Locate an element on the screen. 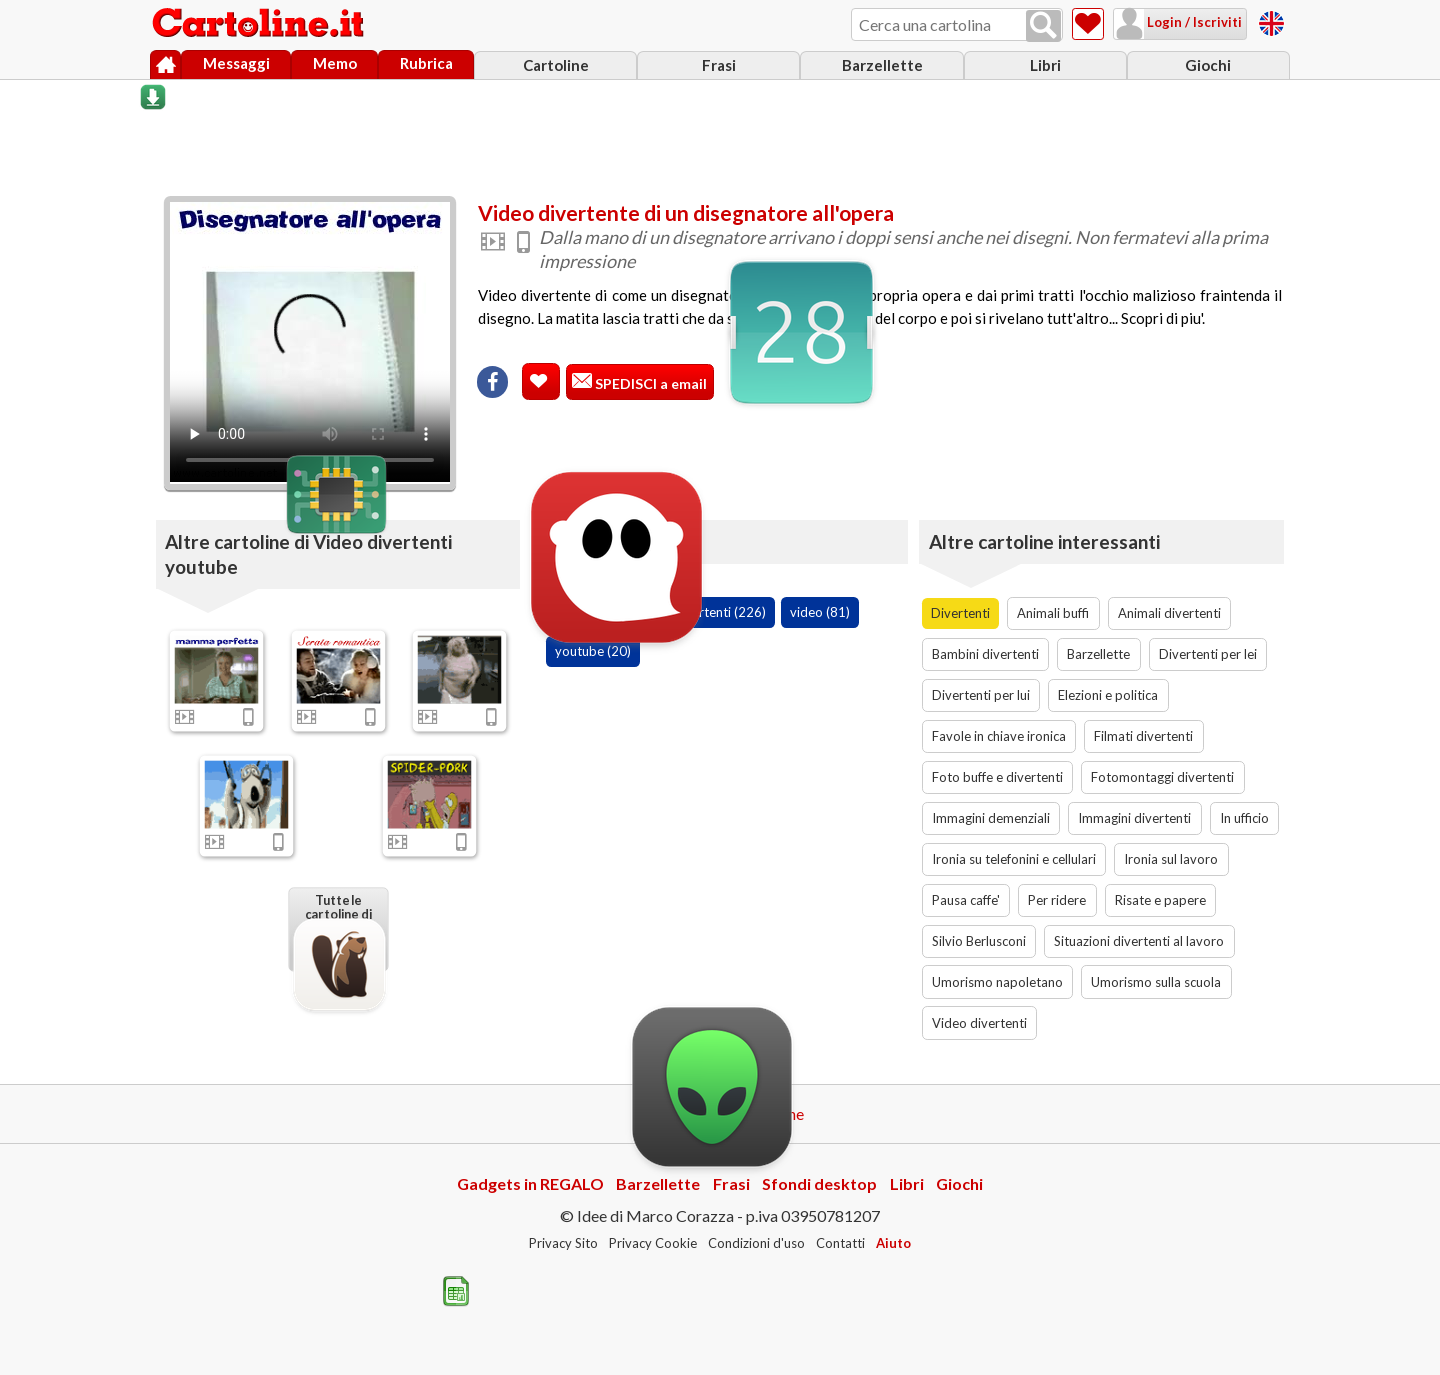 Image resolution: width=1440 pixels, height=1375 pixels. open the calendar app is located at coordinates (801, 332).